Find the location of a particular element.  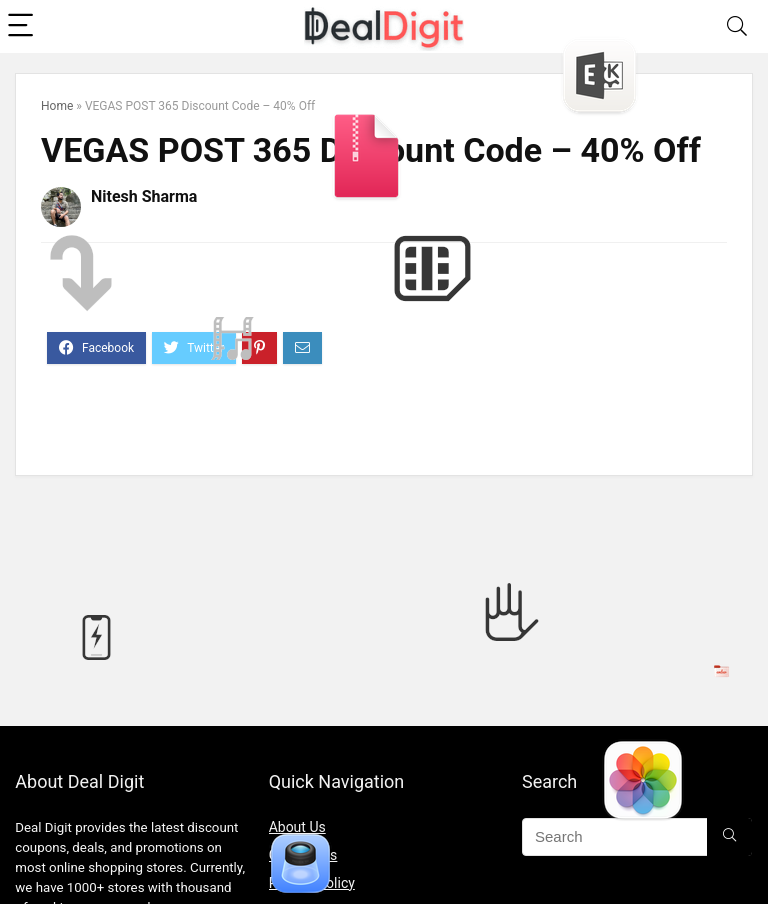

access multimedia applications is located at coordinates (232, 338).